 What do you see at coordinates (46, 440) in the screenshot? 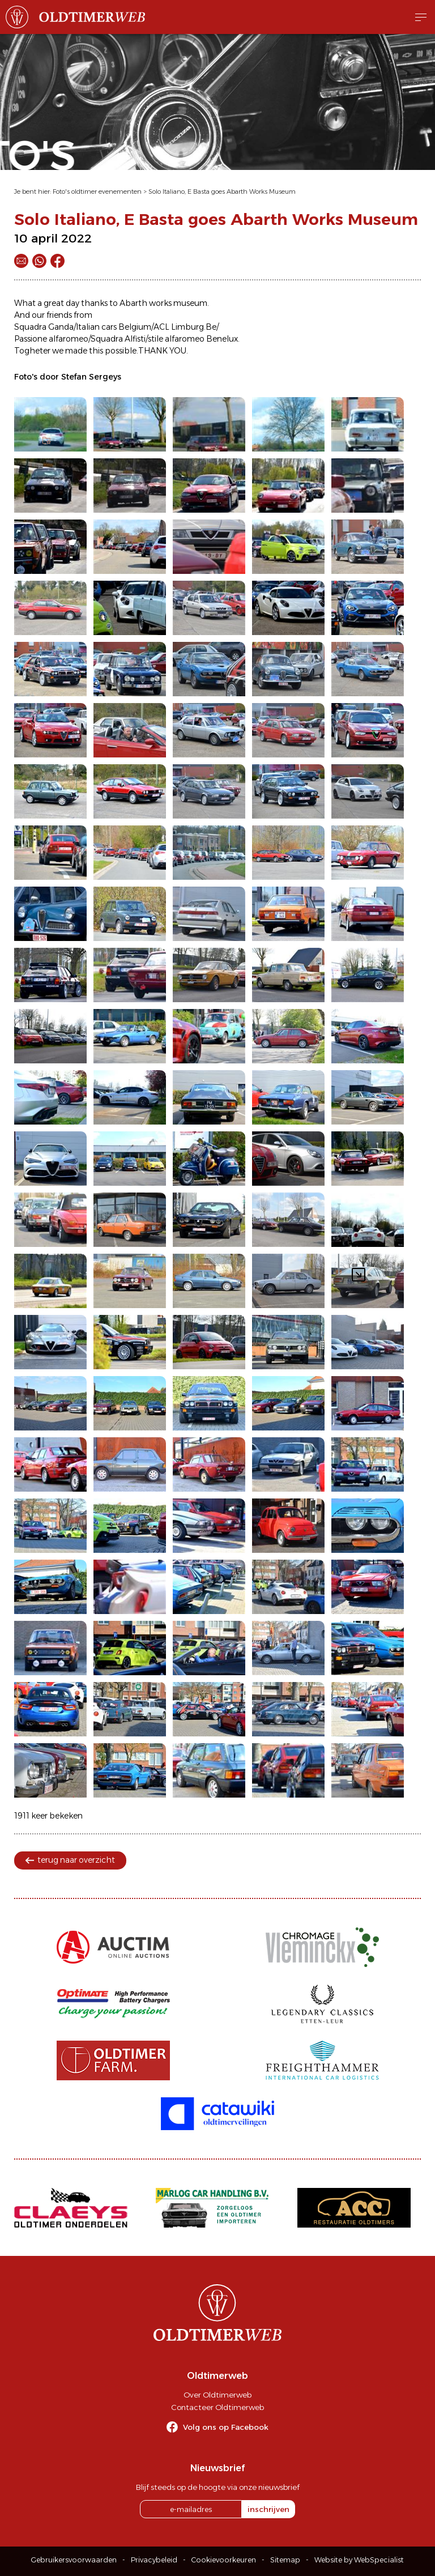
I see `access your starred or favorite files` at bounding box center [46, 440].